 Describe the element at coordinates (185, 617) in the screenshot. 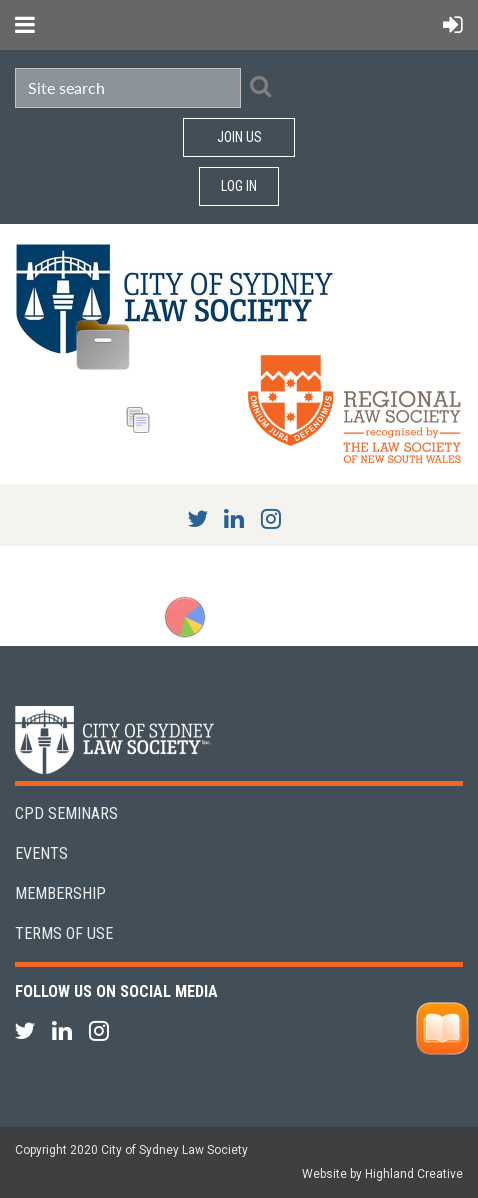

I see `open baobab disk usage analyzer` at that location.